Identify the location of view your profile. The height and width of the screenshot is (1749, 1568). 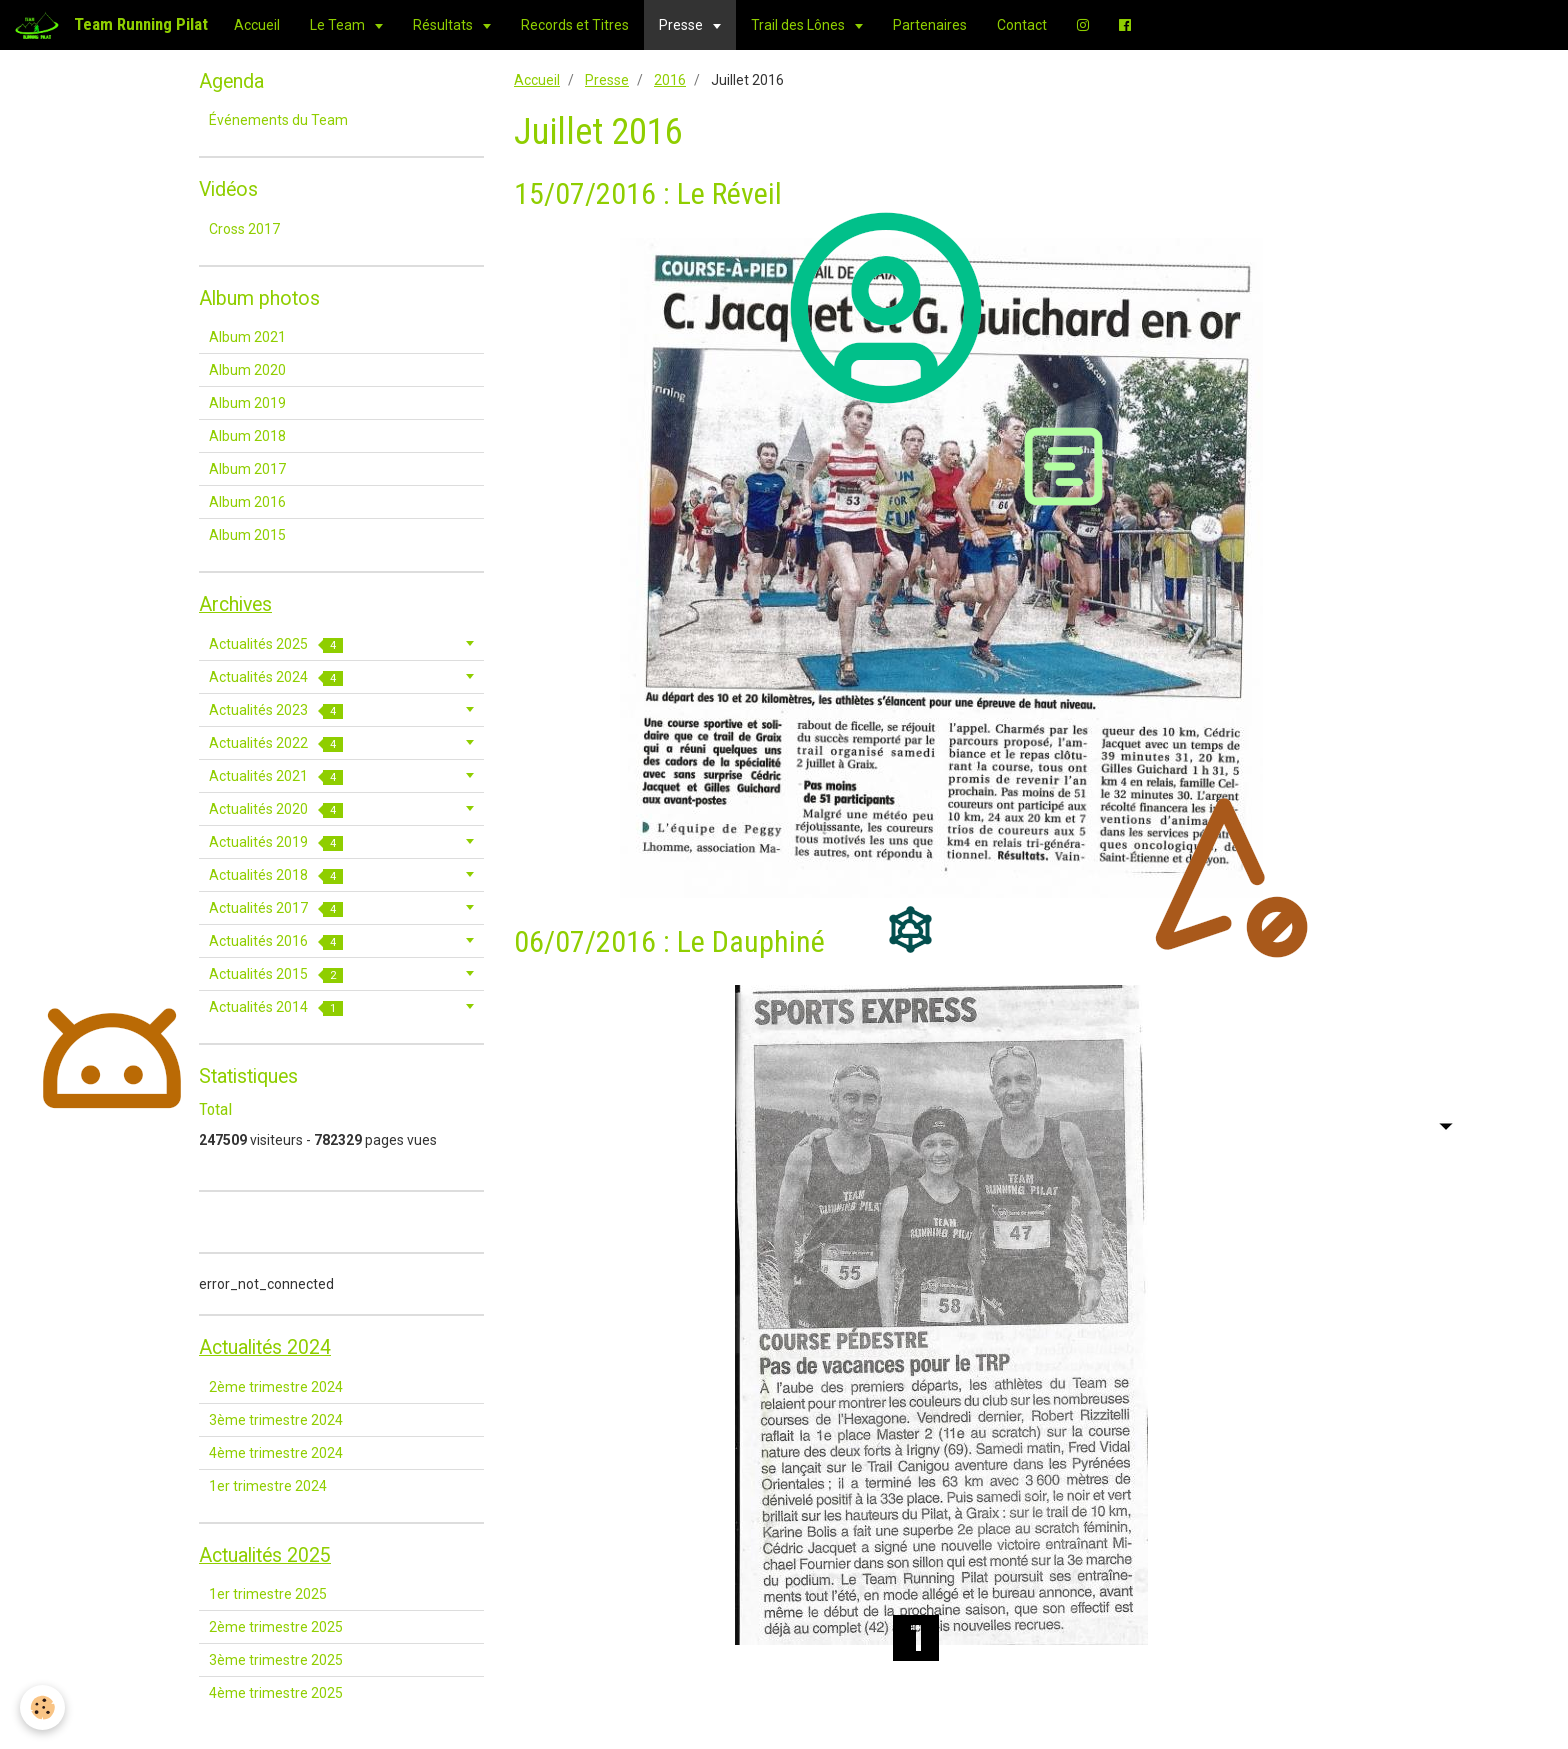
(886, 308).